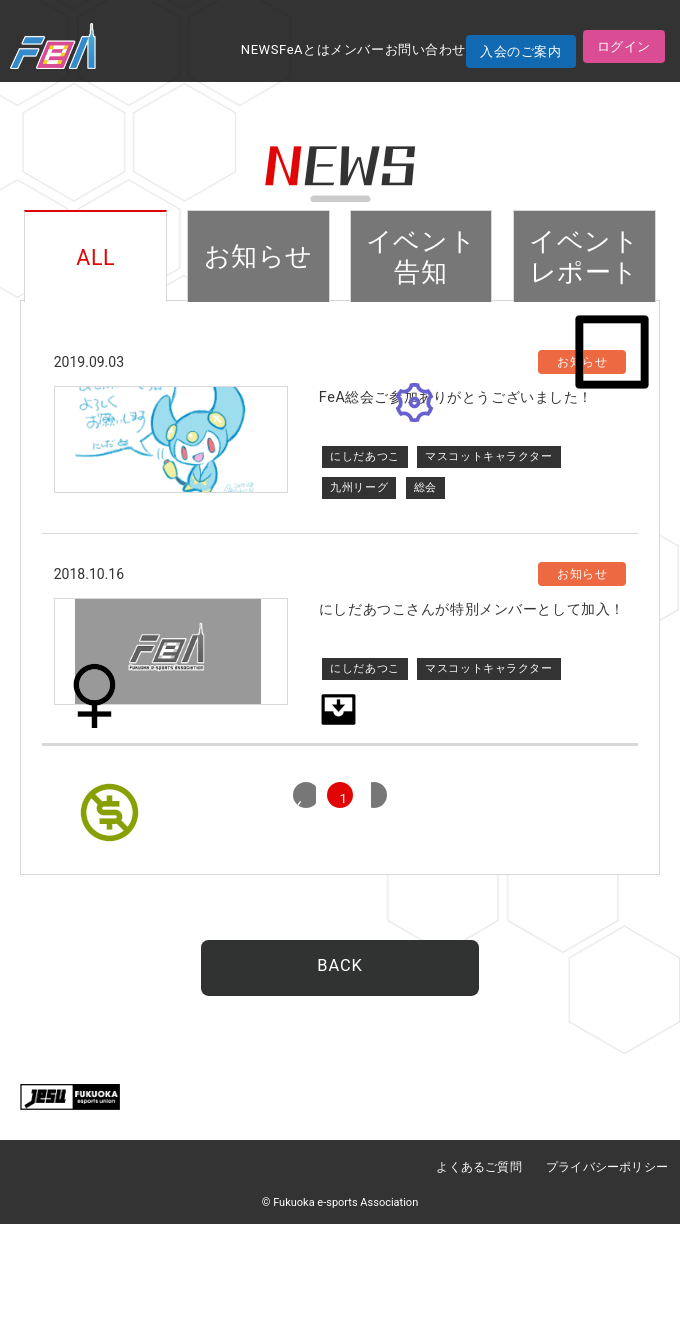 This screenshot has width=680, height=1336. What do you see at coordinates (612, 352) in the screenshot?
I see `stop media playback` at bounding box center [612, 352].